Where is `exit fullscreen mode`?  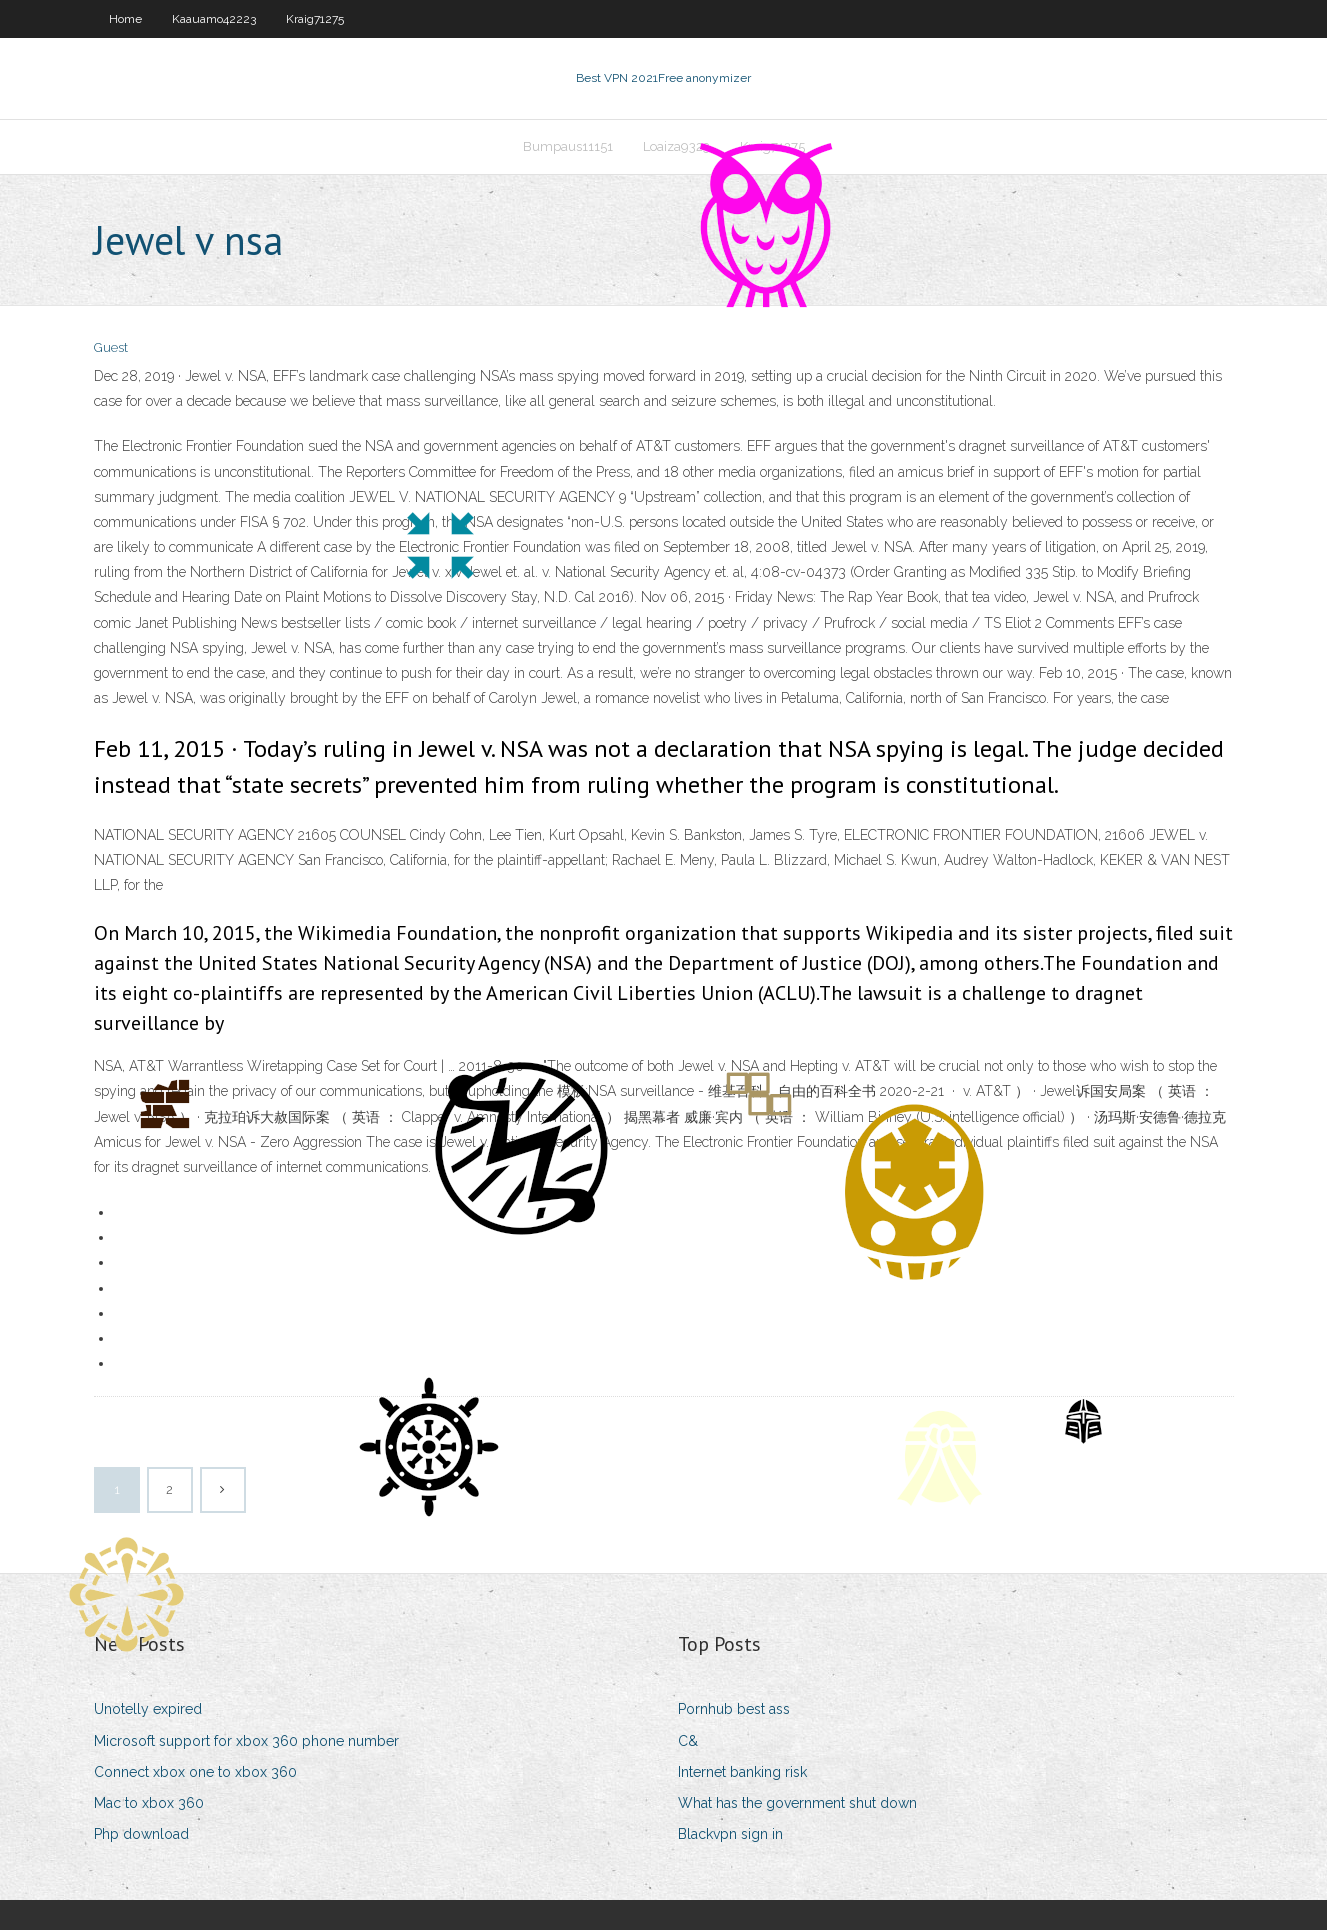 exit fullscreen mode is located at coordinates (440, 545).